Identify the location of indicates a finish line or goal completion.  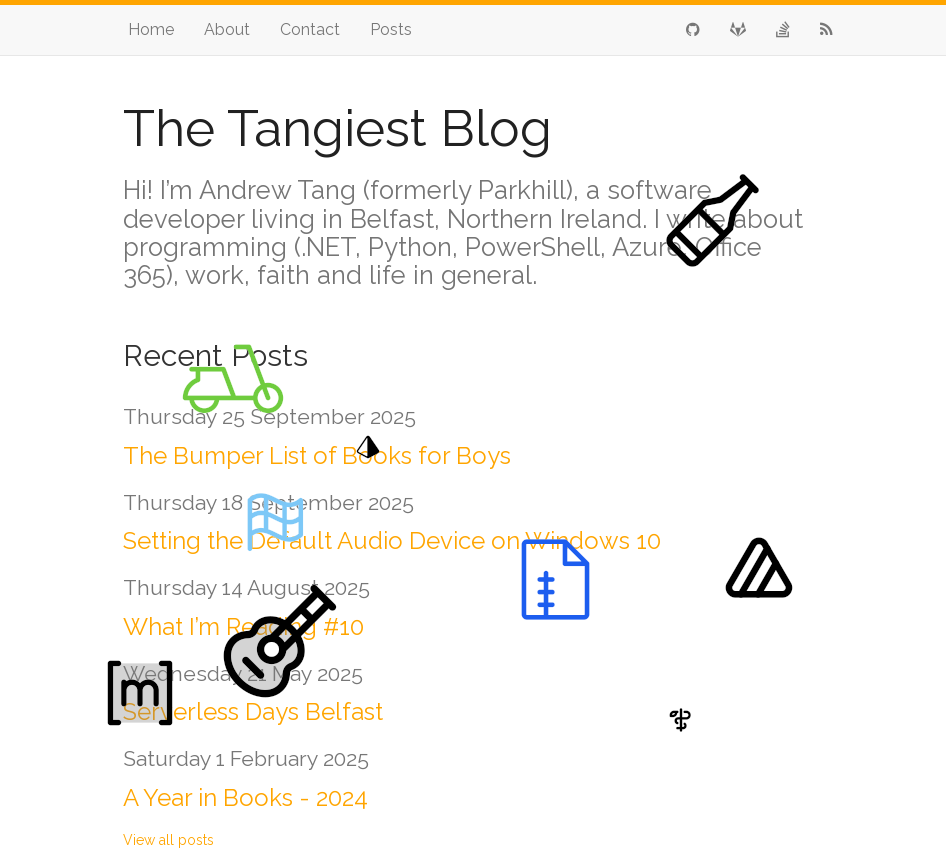
(273, 521).